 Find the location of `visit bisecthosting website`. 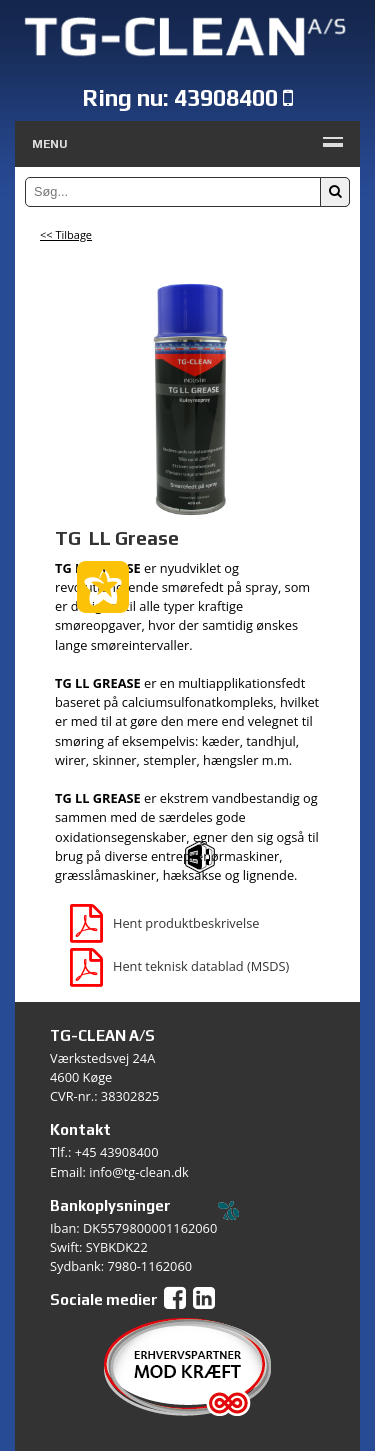

visit bisecthosting website is located at coordinates (200, 857).